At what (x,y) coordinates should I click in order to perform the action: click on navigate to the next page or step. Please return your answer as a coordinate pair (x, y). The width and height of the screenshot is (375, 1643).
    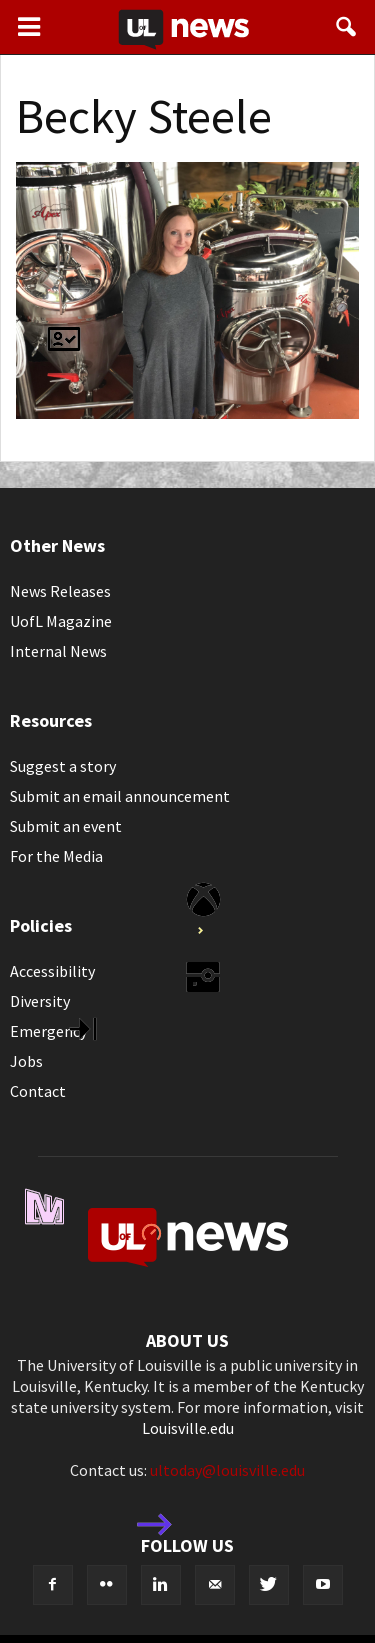
    Looking at the image, I should click on (154, 1524).